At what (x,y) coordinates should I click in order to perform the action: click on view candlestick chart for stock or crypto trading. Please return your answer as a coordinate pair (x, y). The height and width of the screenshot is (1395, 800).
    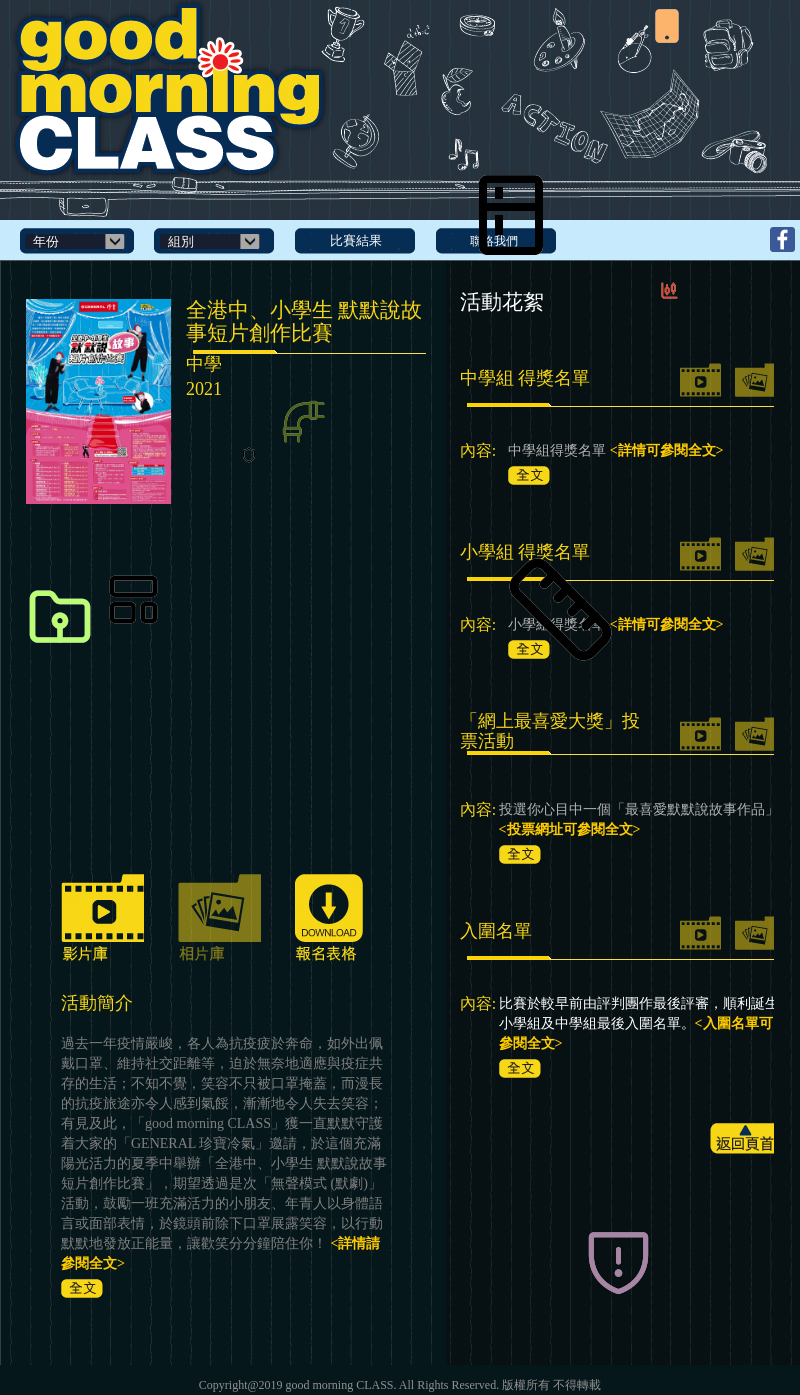
    Looking at the image, I should click on (669, 290).